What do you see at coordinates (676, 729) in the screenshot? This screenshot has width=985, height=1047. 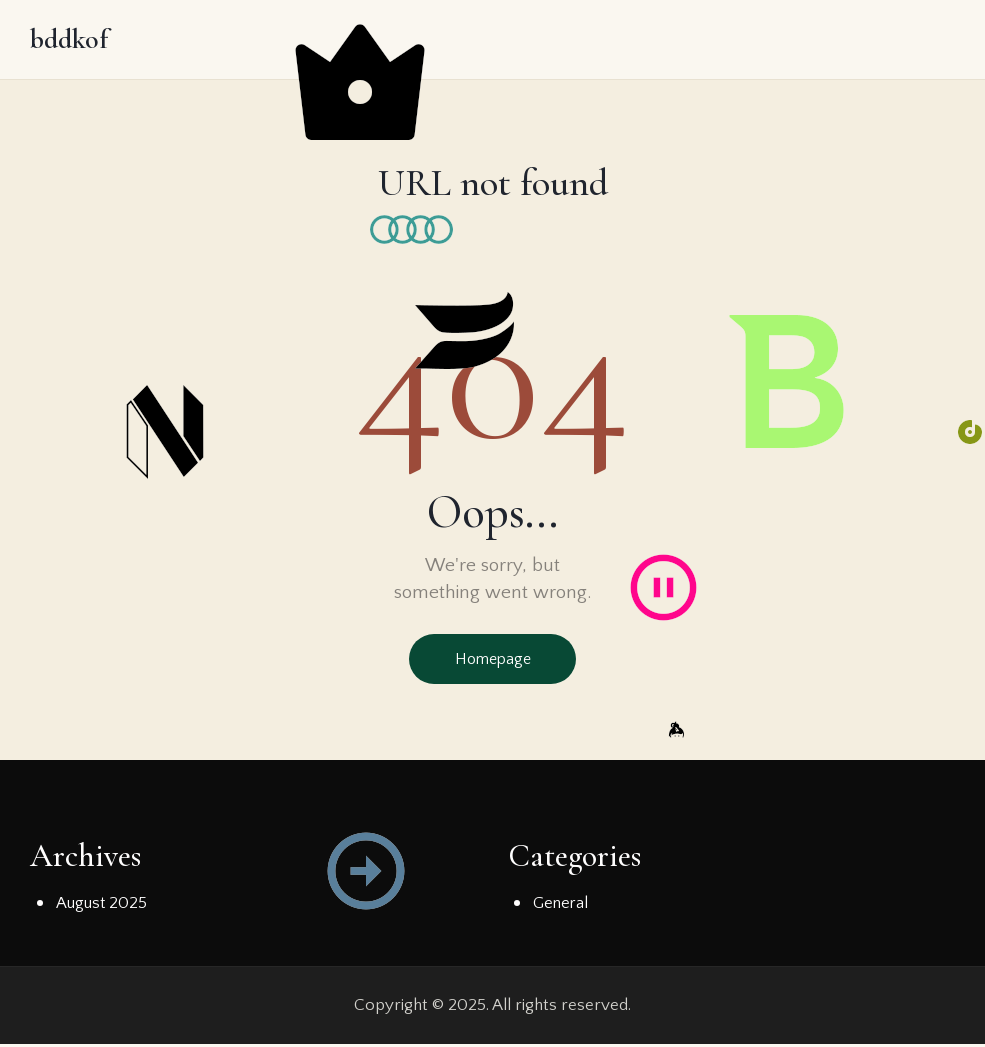 I see `open keybase app` at bounding box center [676, 729].